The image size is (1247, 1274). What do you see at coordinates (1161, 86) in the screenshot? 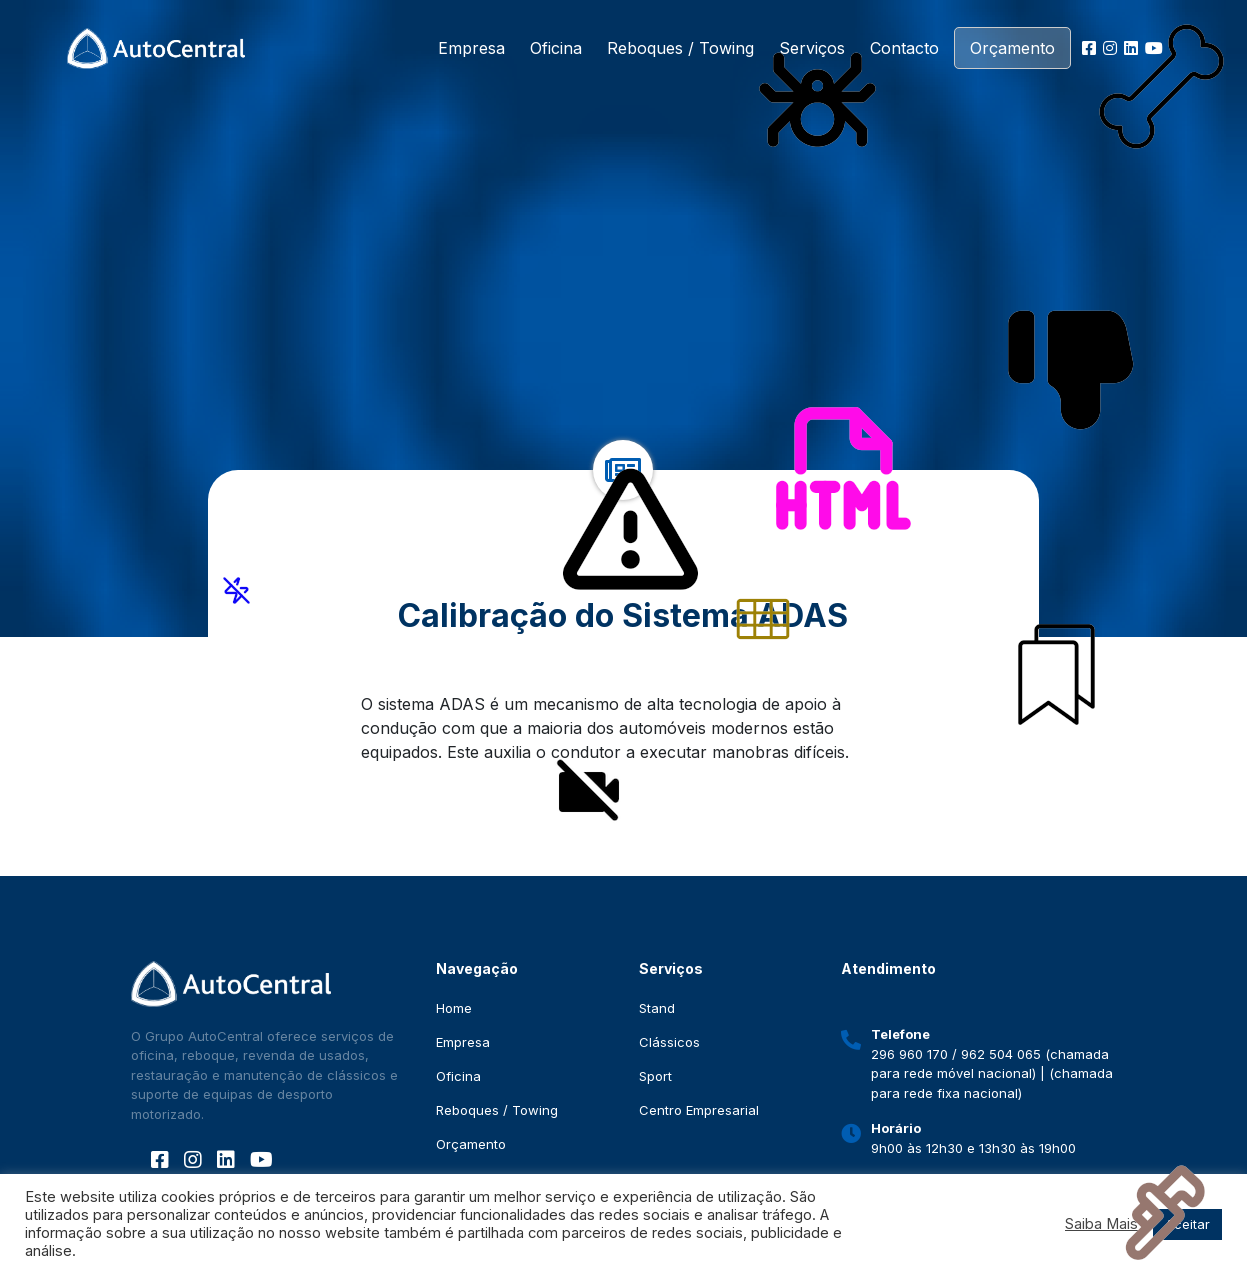
I see `access pet-related features or settings` at bounding box center [1161, 86].